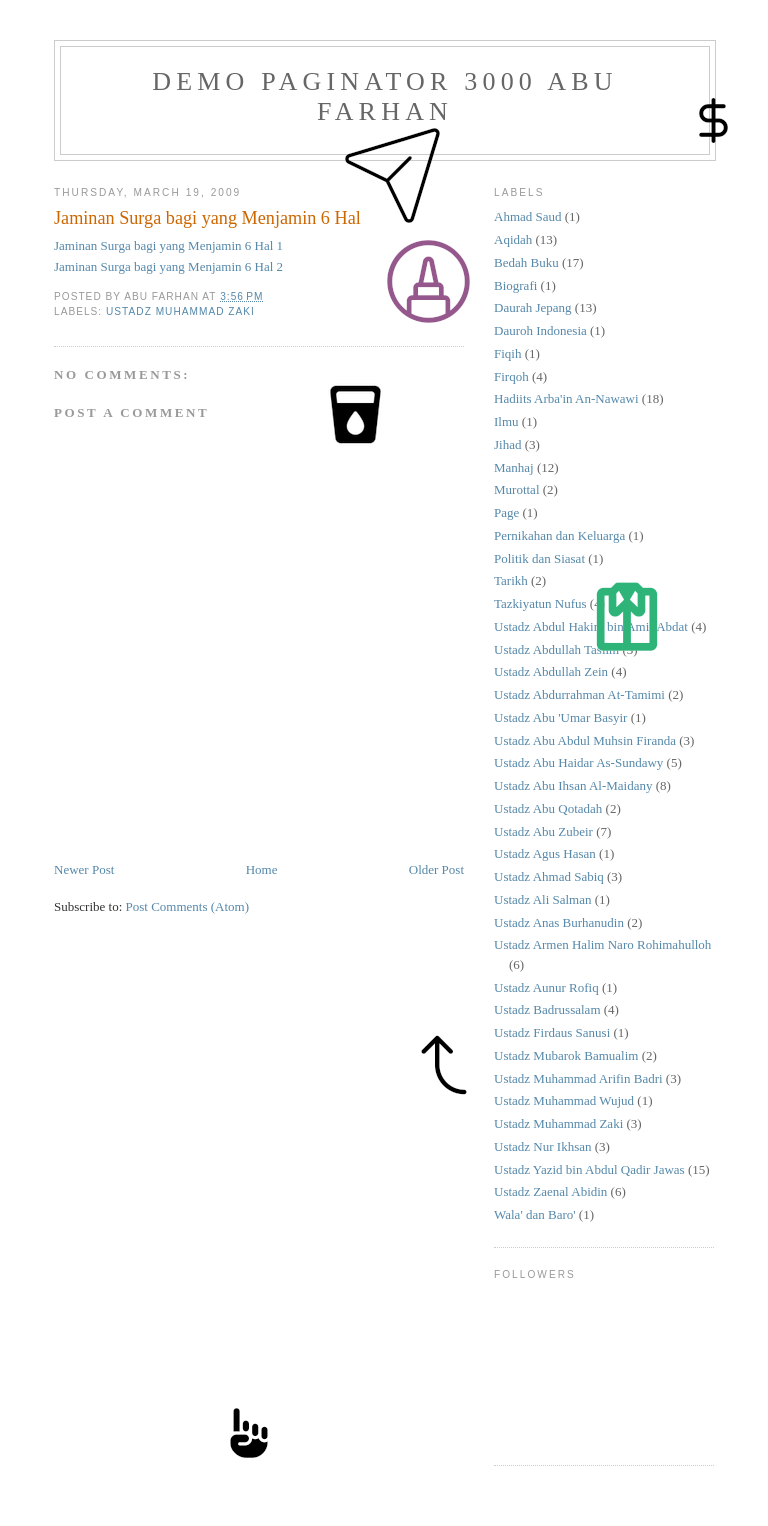  Describe the element at coordinates (444, 1065) in the screenshot. I see `go back and up in navigation` at that location.